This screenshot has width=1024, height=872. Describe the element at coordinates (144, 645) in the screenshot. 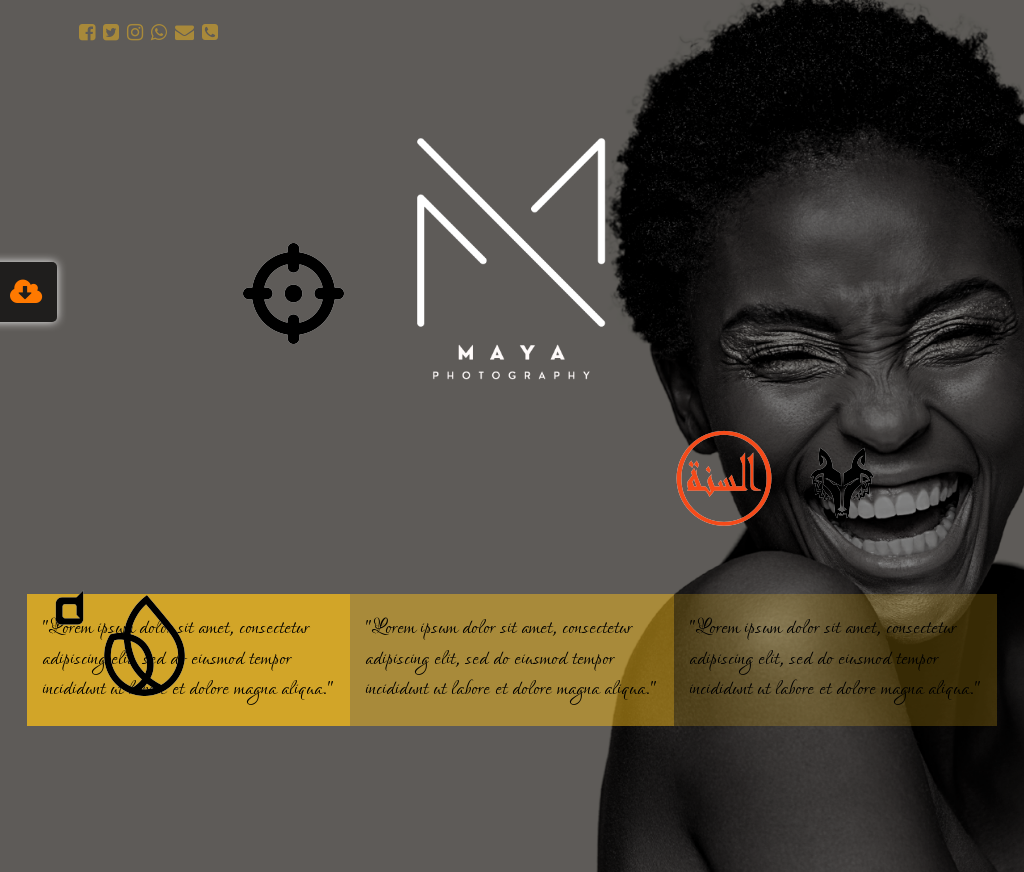

I see `access Firebase console or services` at that location.